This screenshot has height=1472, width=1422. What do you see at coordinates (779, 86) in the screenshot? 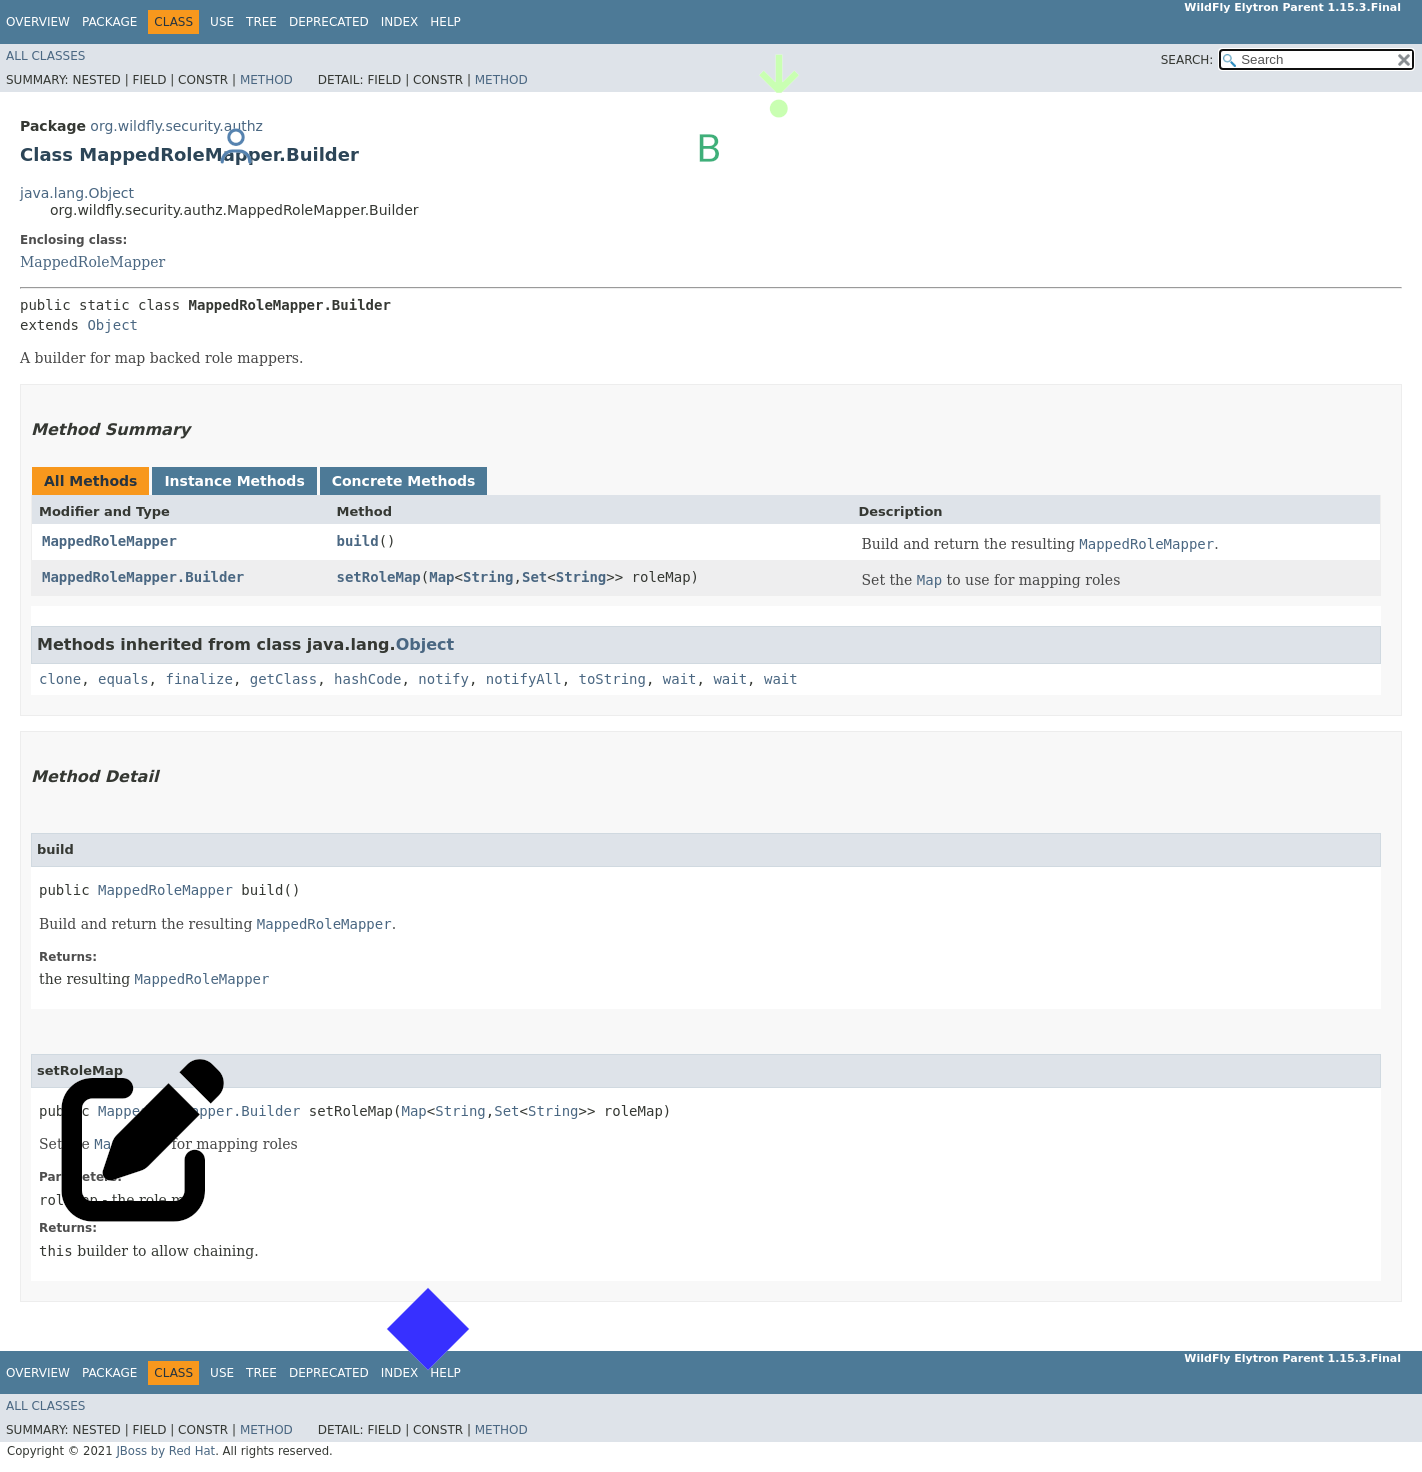
I see `step into function during debugging` at bounding box center [779, 86].